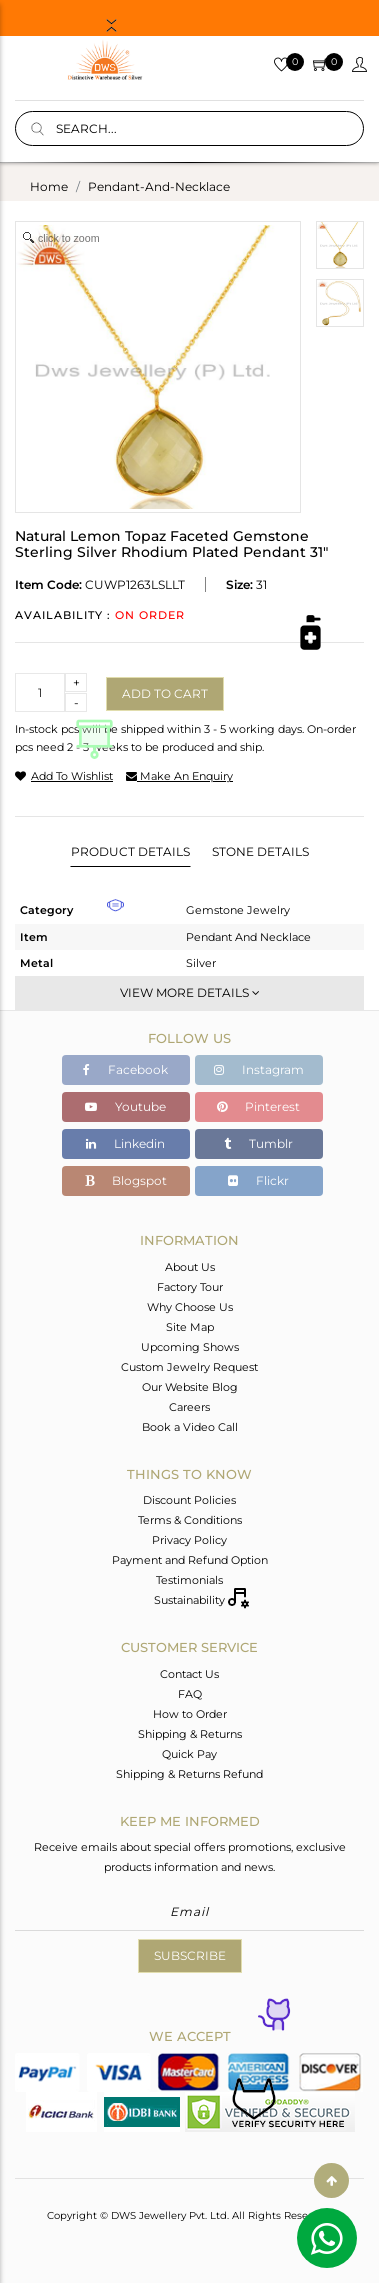 The image size is (379, 2283). What do you see at coordinates (238, 1597) in the screenshot?
I see `access music or audio settings` at bounding box center [238, 1597].